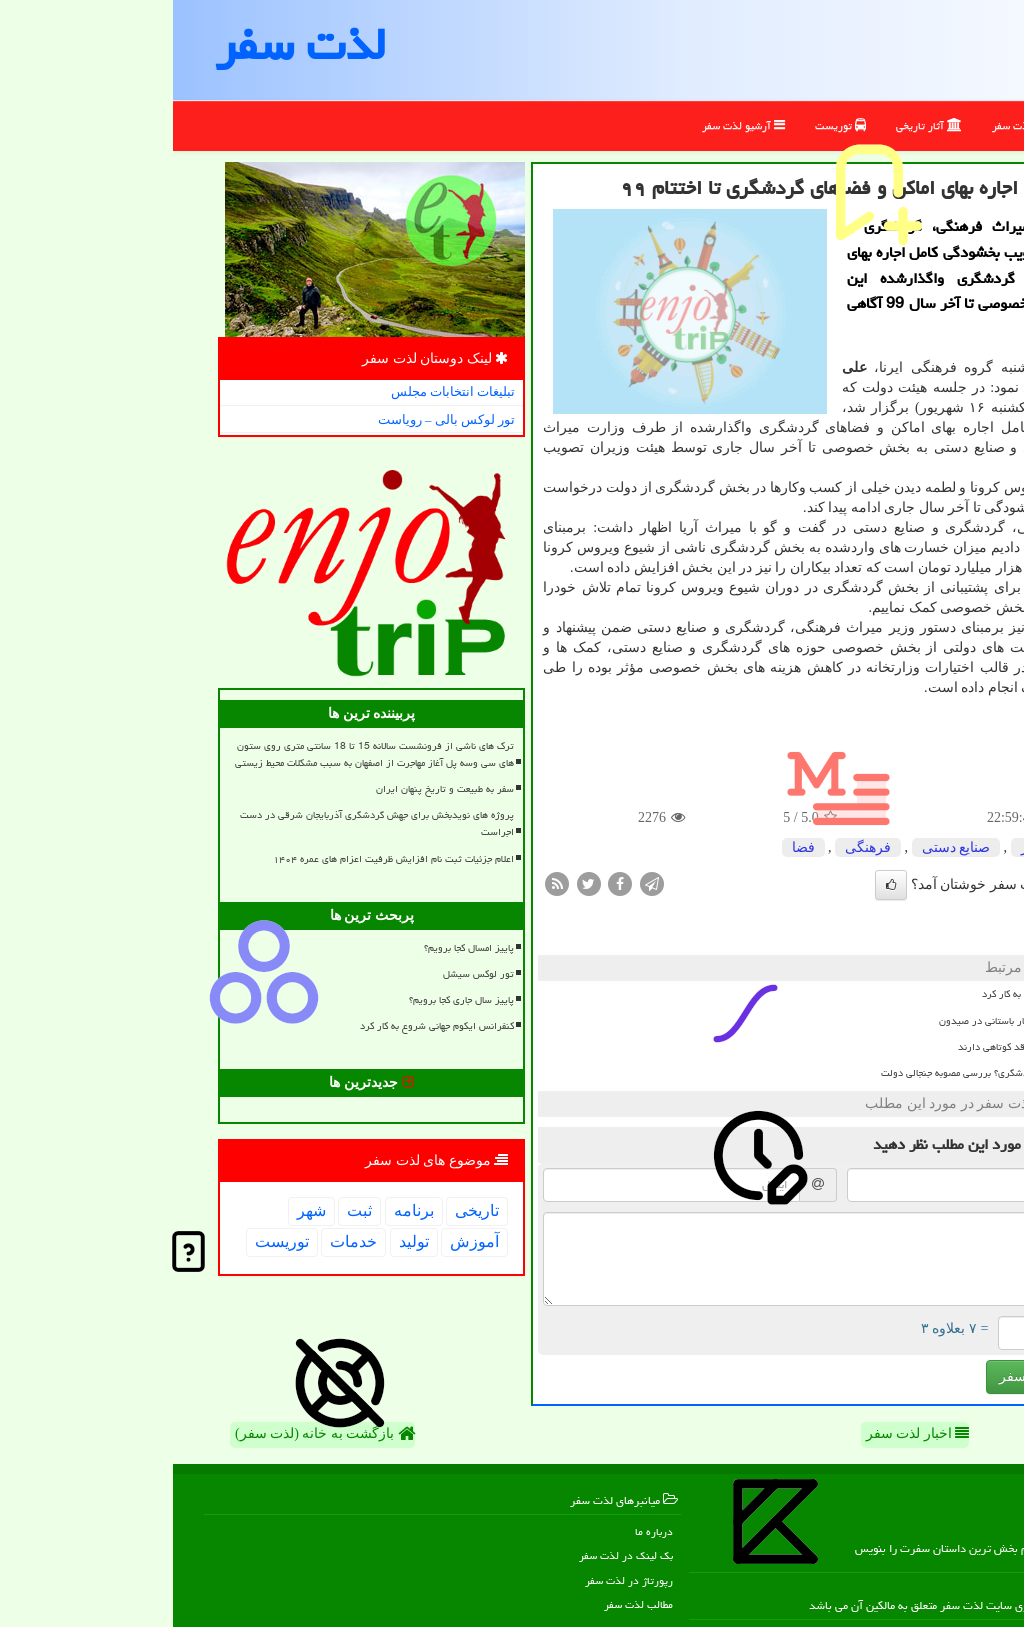 Image resolution: width=1024 pixels, height=1627 pixels. Describe the element at coordinates (188, 1251) in the screenshot. I see `unknown or unrecognized device detected` at that location.